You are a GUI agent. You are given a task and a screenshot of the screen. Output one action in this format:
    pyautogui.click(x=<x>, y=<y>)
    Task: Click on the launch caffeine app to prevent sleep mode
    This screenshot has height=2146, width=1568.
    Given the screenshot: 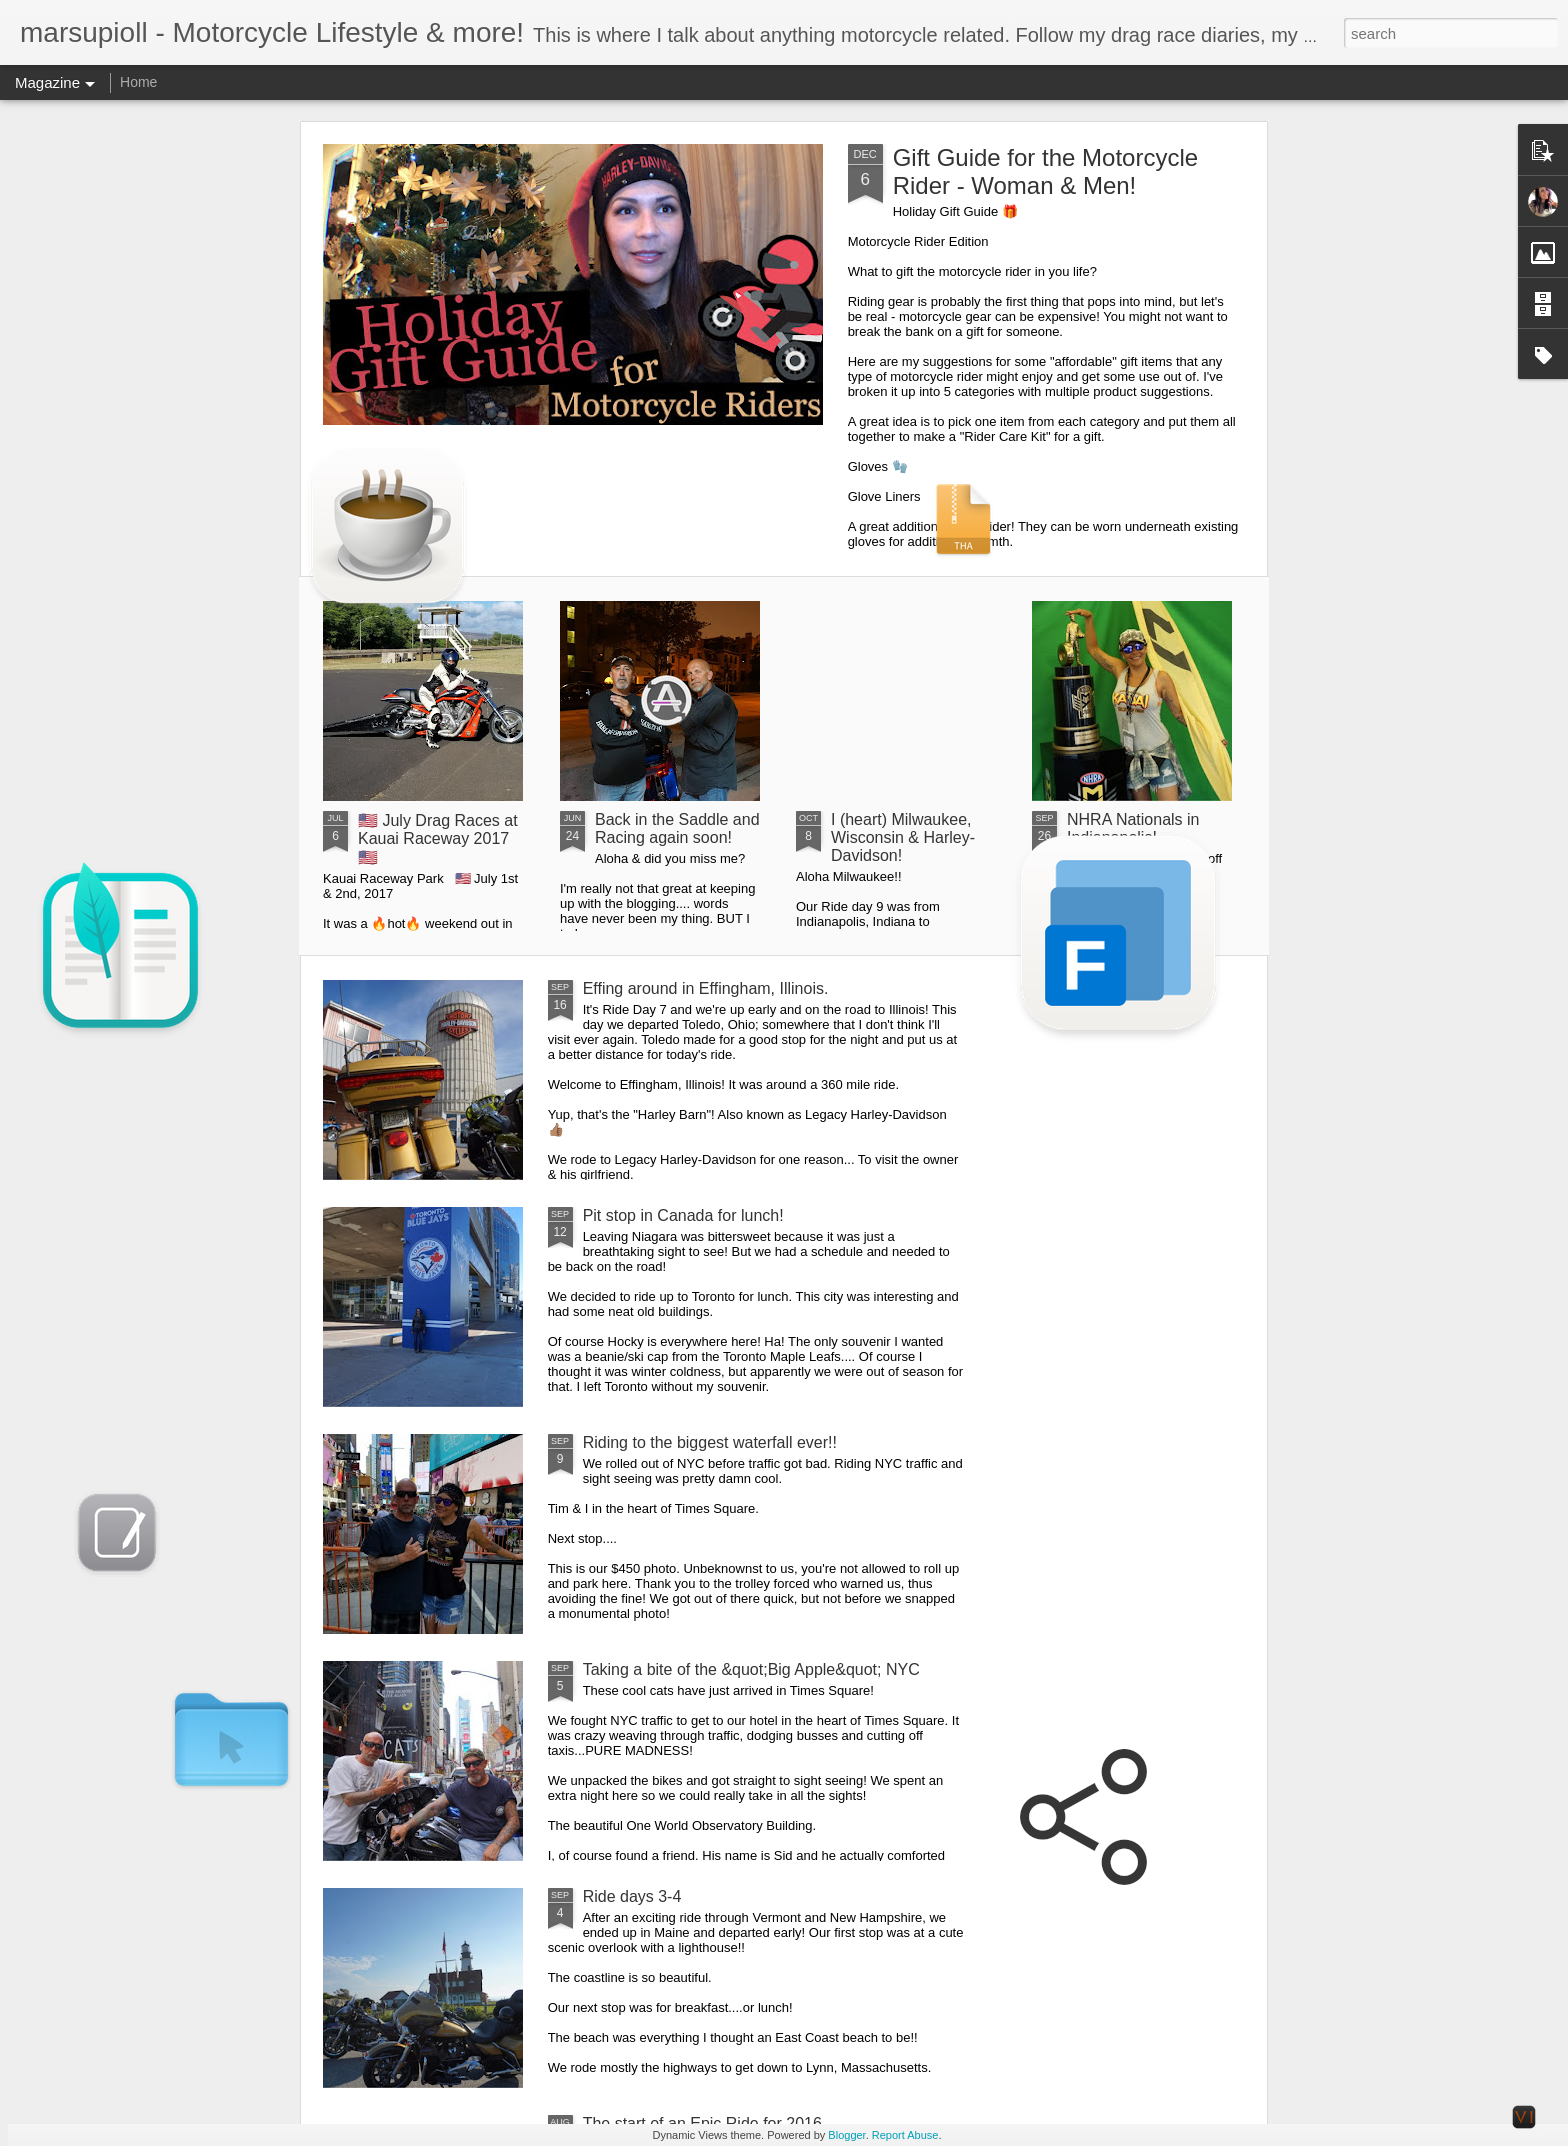 What is the action you would take?
    pyautogui.click(x=387, y=527)
    